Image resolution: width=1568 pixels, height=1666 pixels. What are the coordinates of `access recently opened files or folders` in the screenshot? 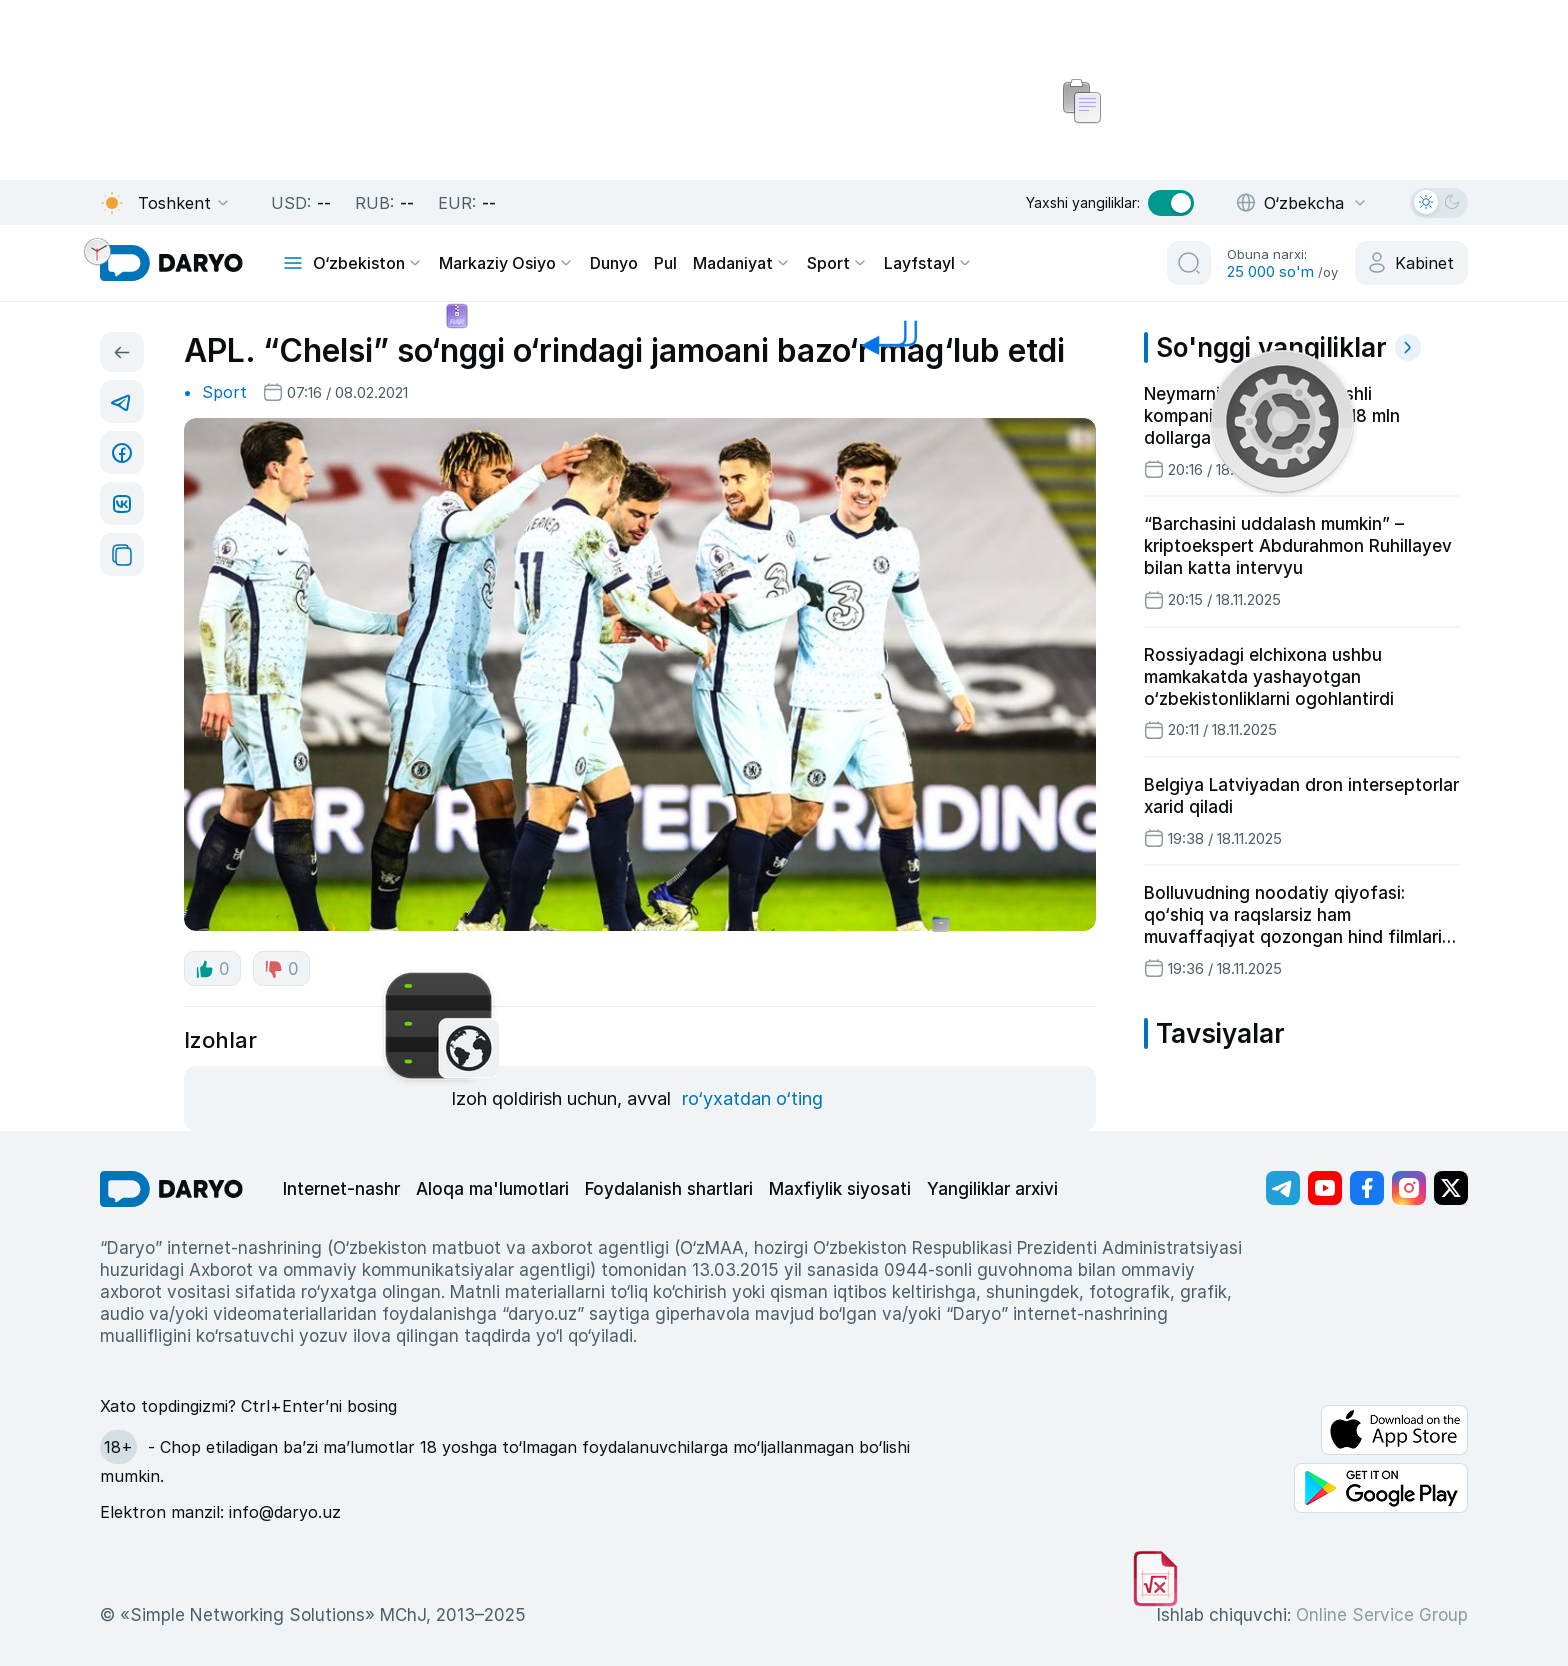 It's located at (97, 251).